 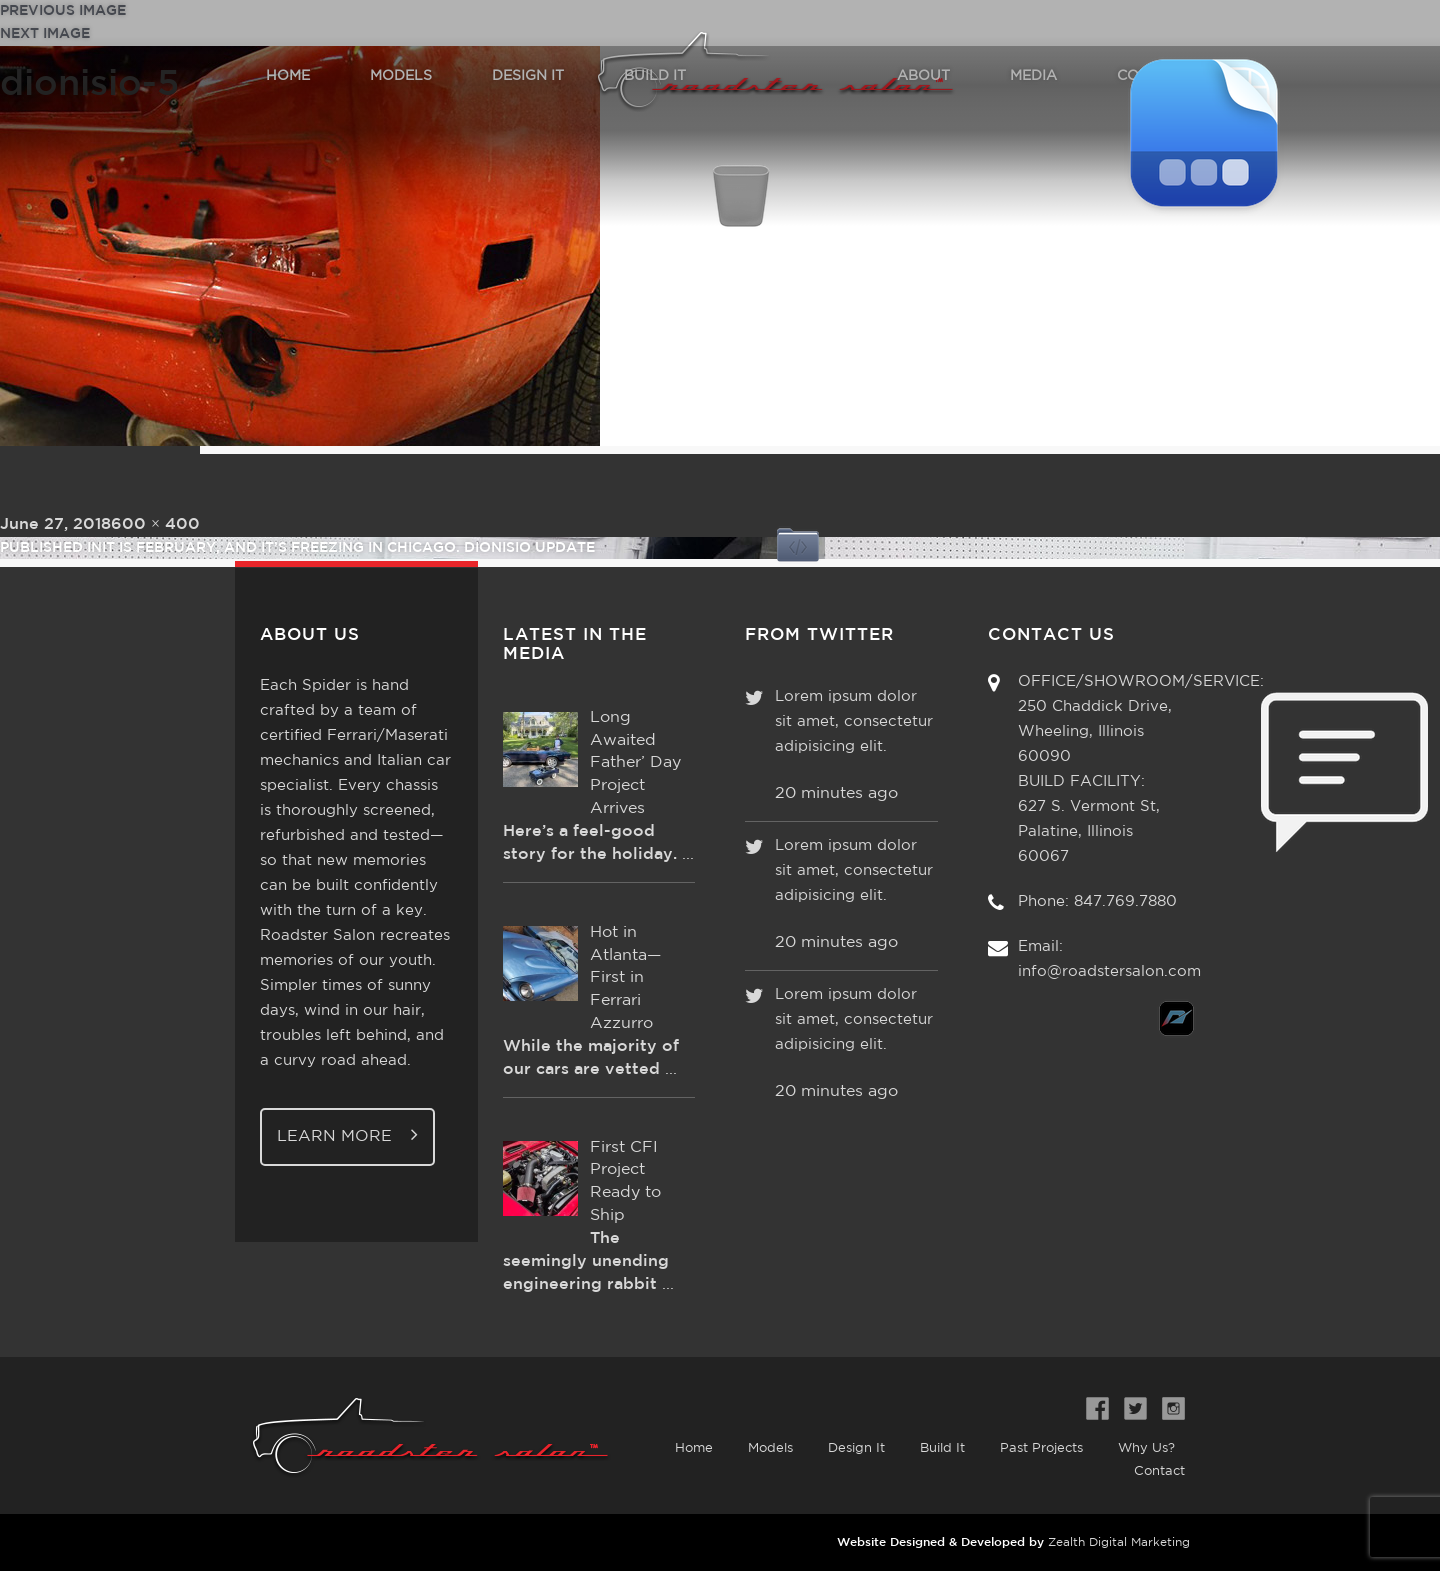 I want to click on launch need for speed rivals game, so click(x=1176, y=1018).